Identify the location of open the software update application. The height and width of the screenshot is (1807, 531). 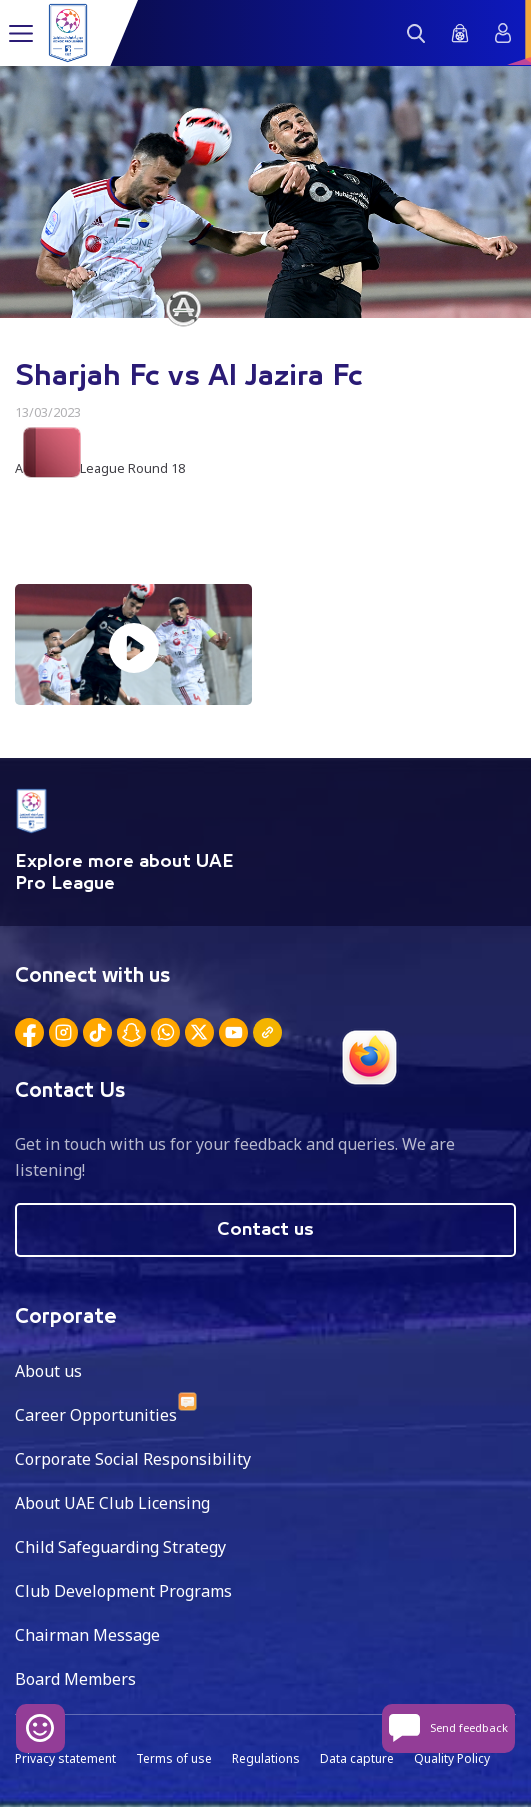
(183, 308).